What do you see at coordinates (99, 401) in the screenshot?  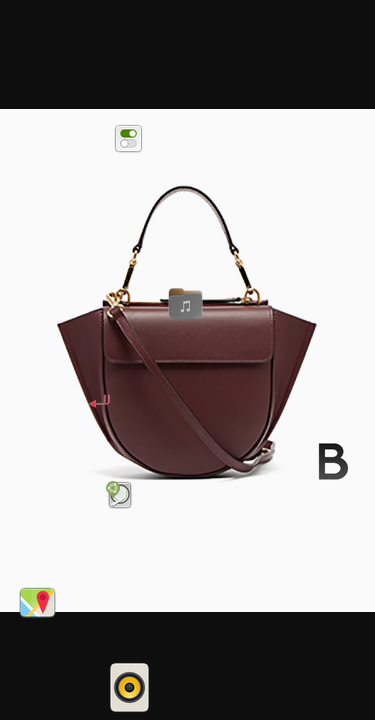 I see `reply to all recipients of an email` at bounding box center [99, 401].